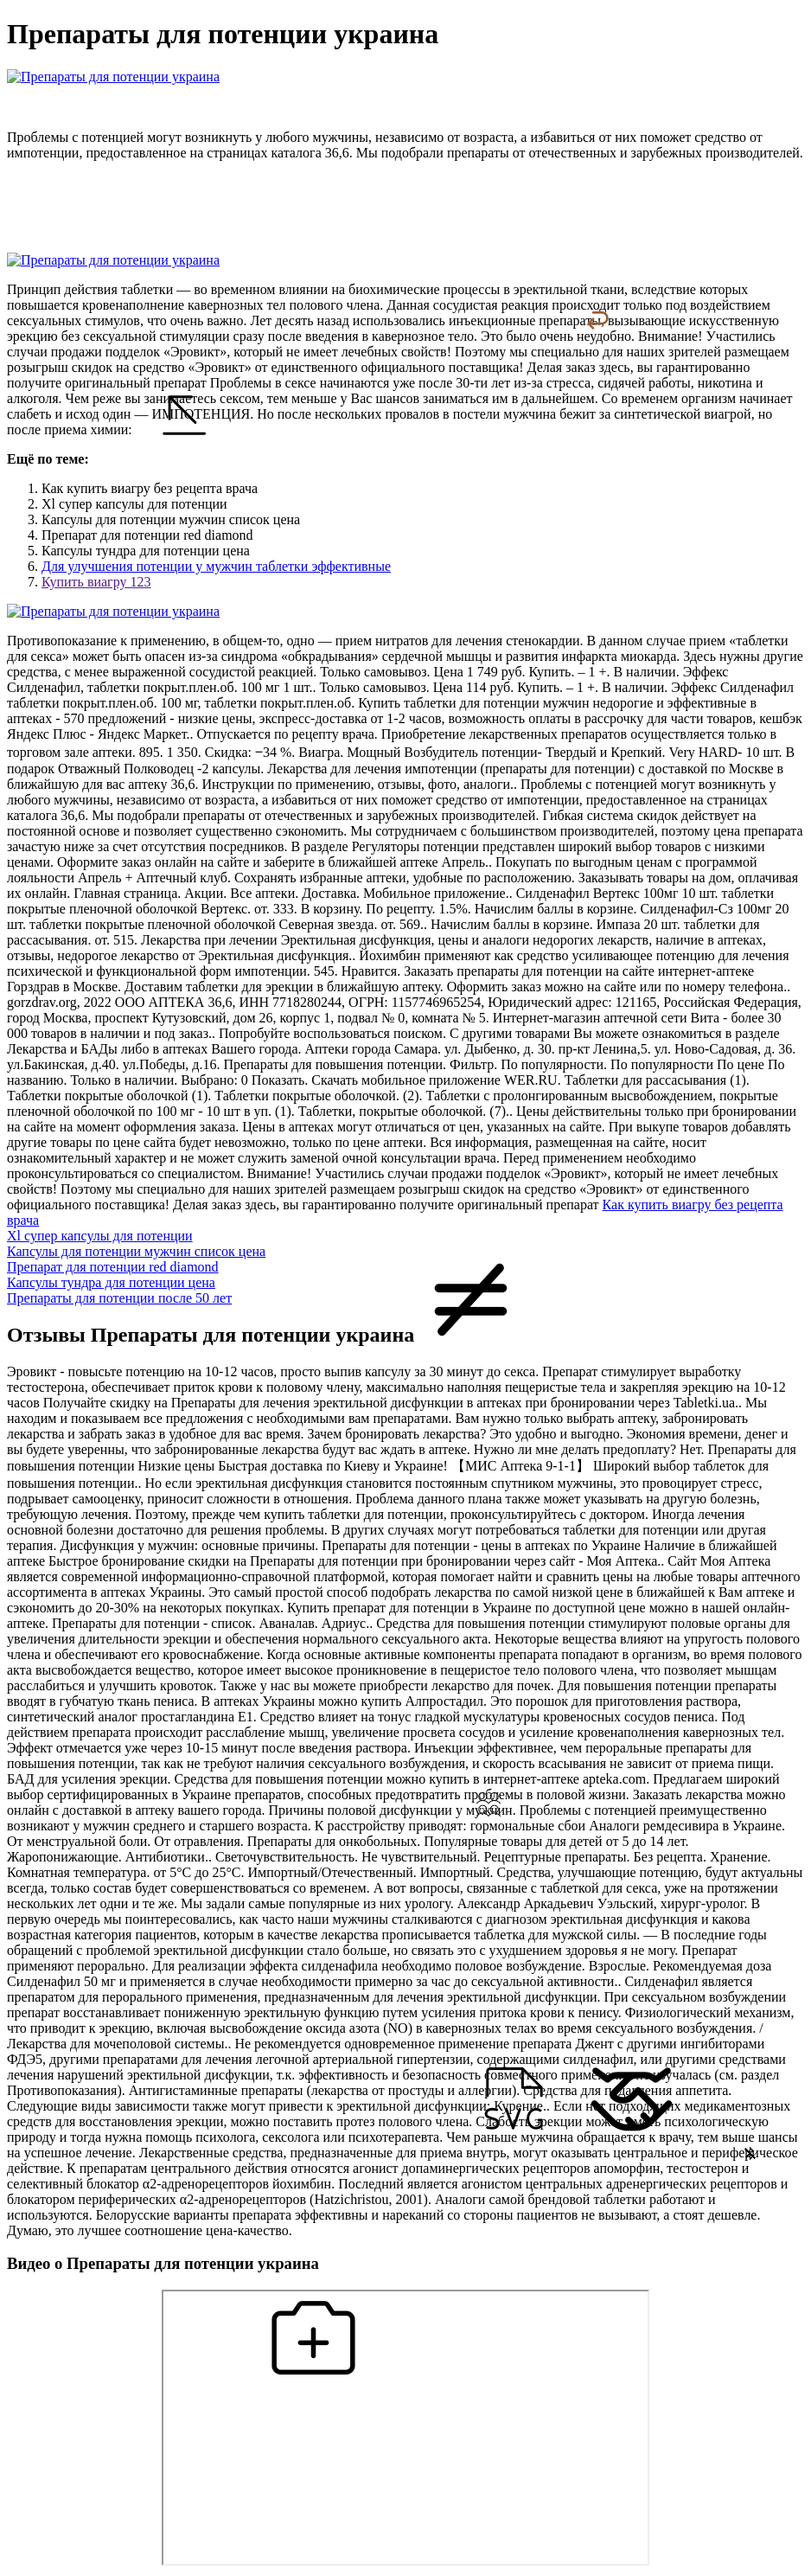 The height and width of the screenshot is (2576, 811). I want to click on bluetooth is currently disabled, so click(750, 2153).